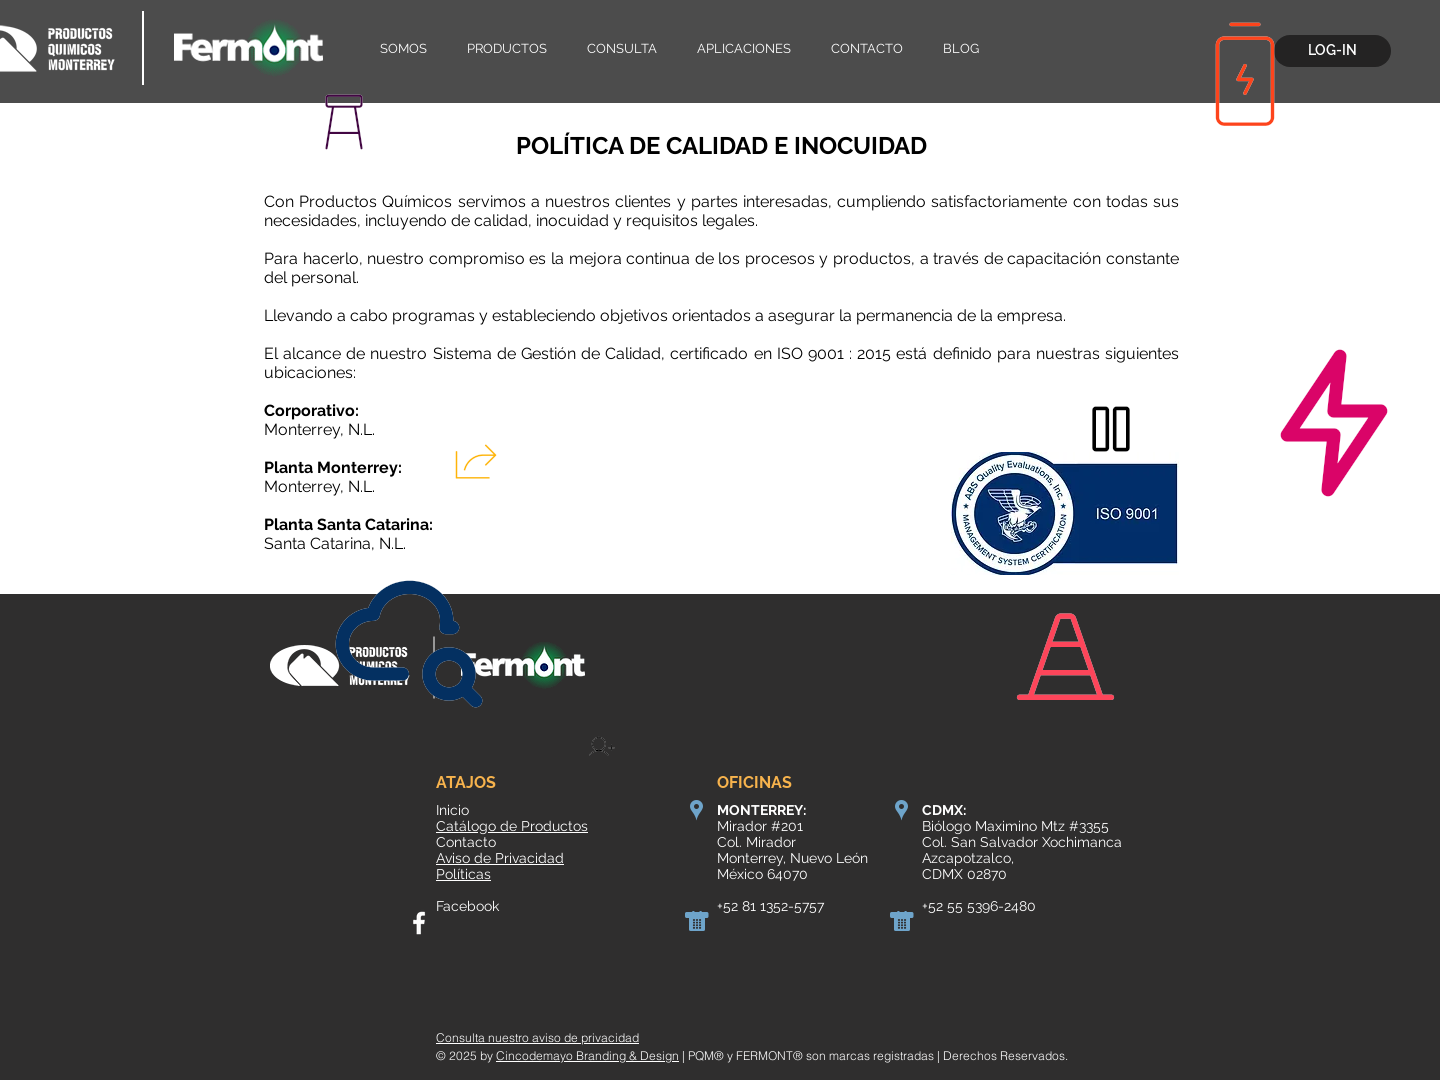  What do you see at coordinates (409, 634) in the screenshot?
I see `search files in cloud storage` at bounding box center [409, 634].